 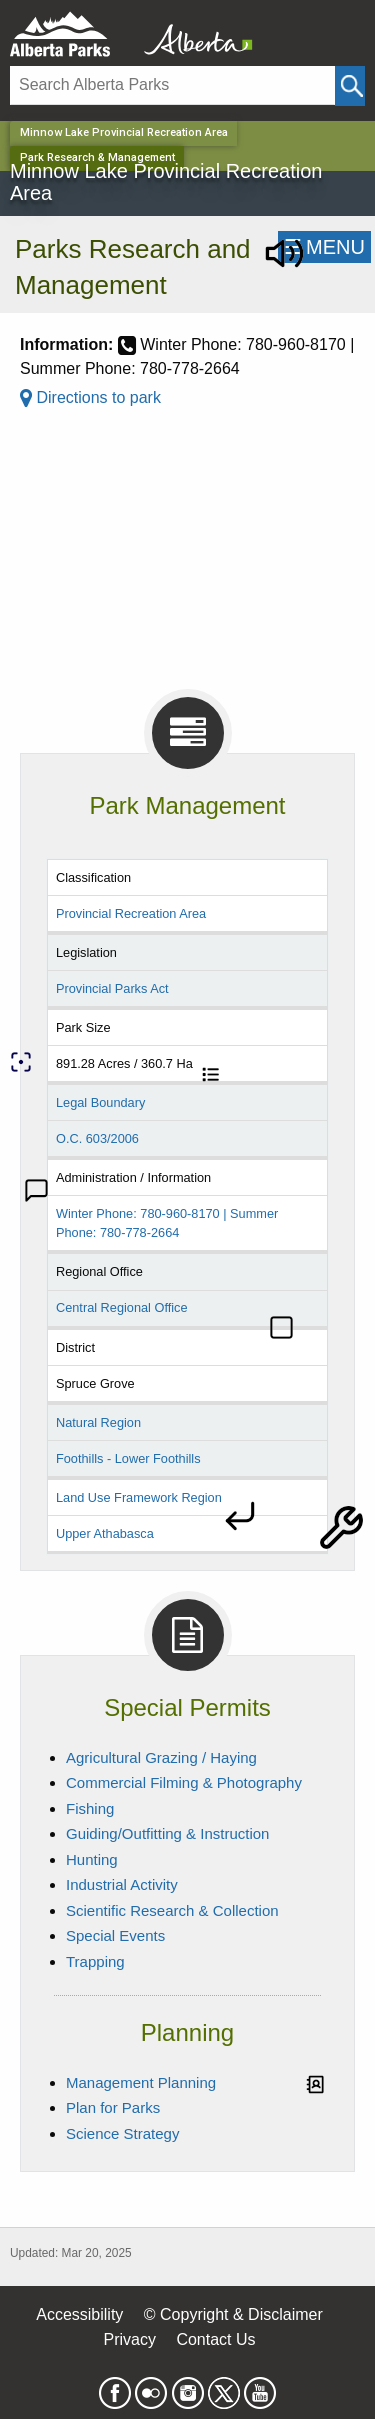 What do you see at coordinates (281, 1327) in the screenshot?
I see `unchecked checkbox or selection state` at bounding box center [281, 1327].